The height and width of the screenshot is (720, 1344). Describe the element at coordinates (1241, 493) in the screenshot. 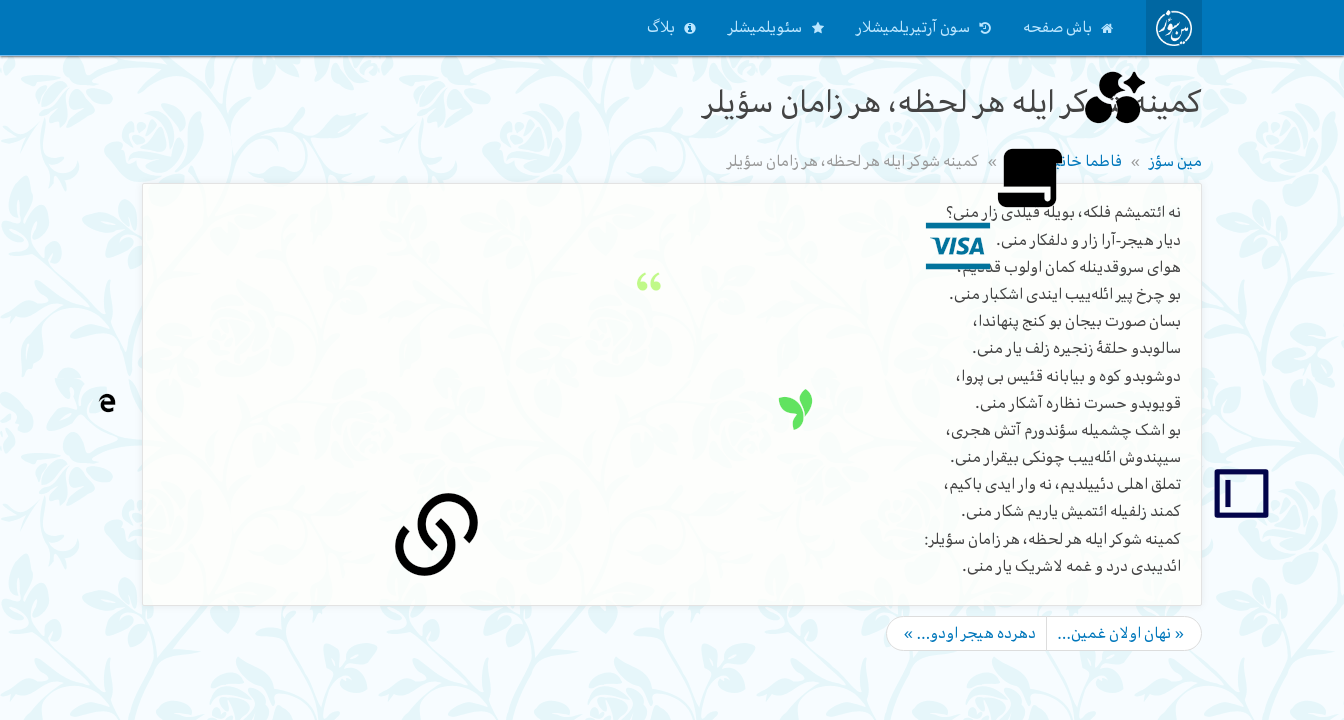

I see `switch to left sidebar layout` at that location.